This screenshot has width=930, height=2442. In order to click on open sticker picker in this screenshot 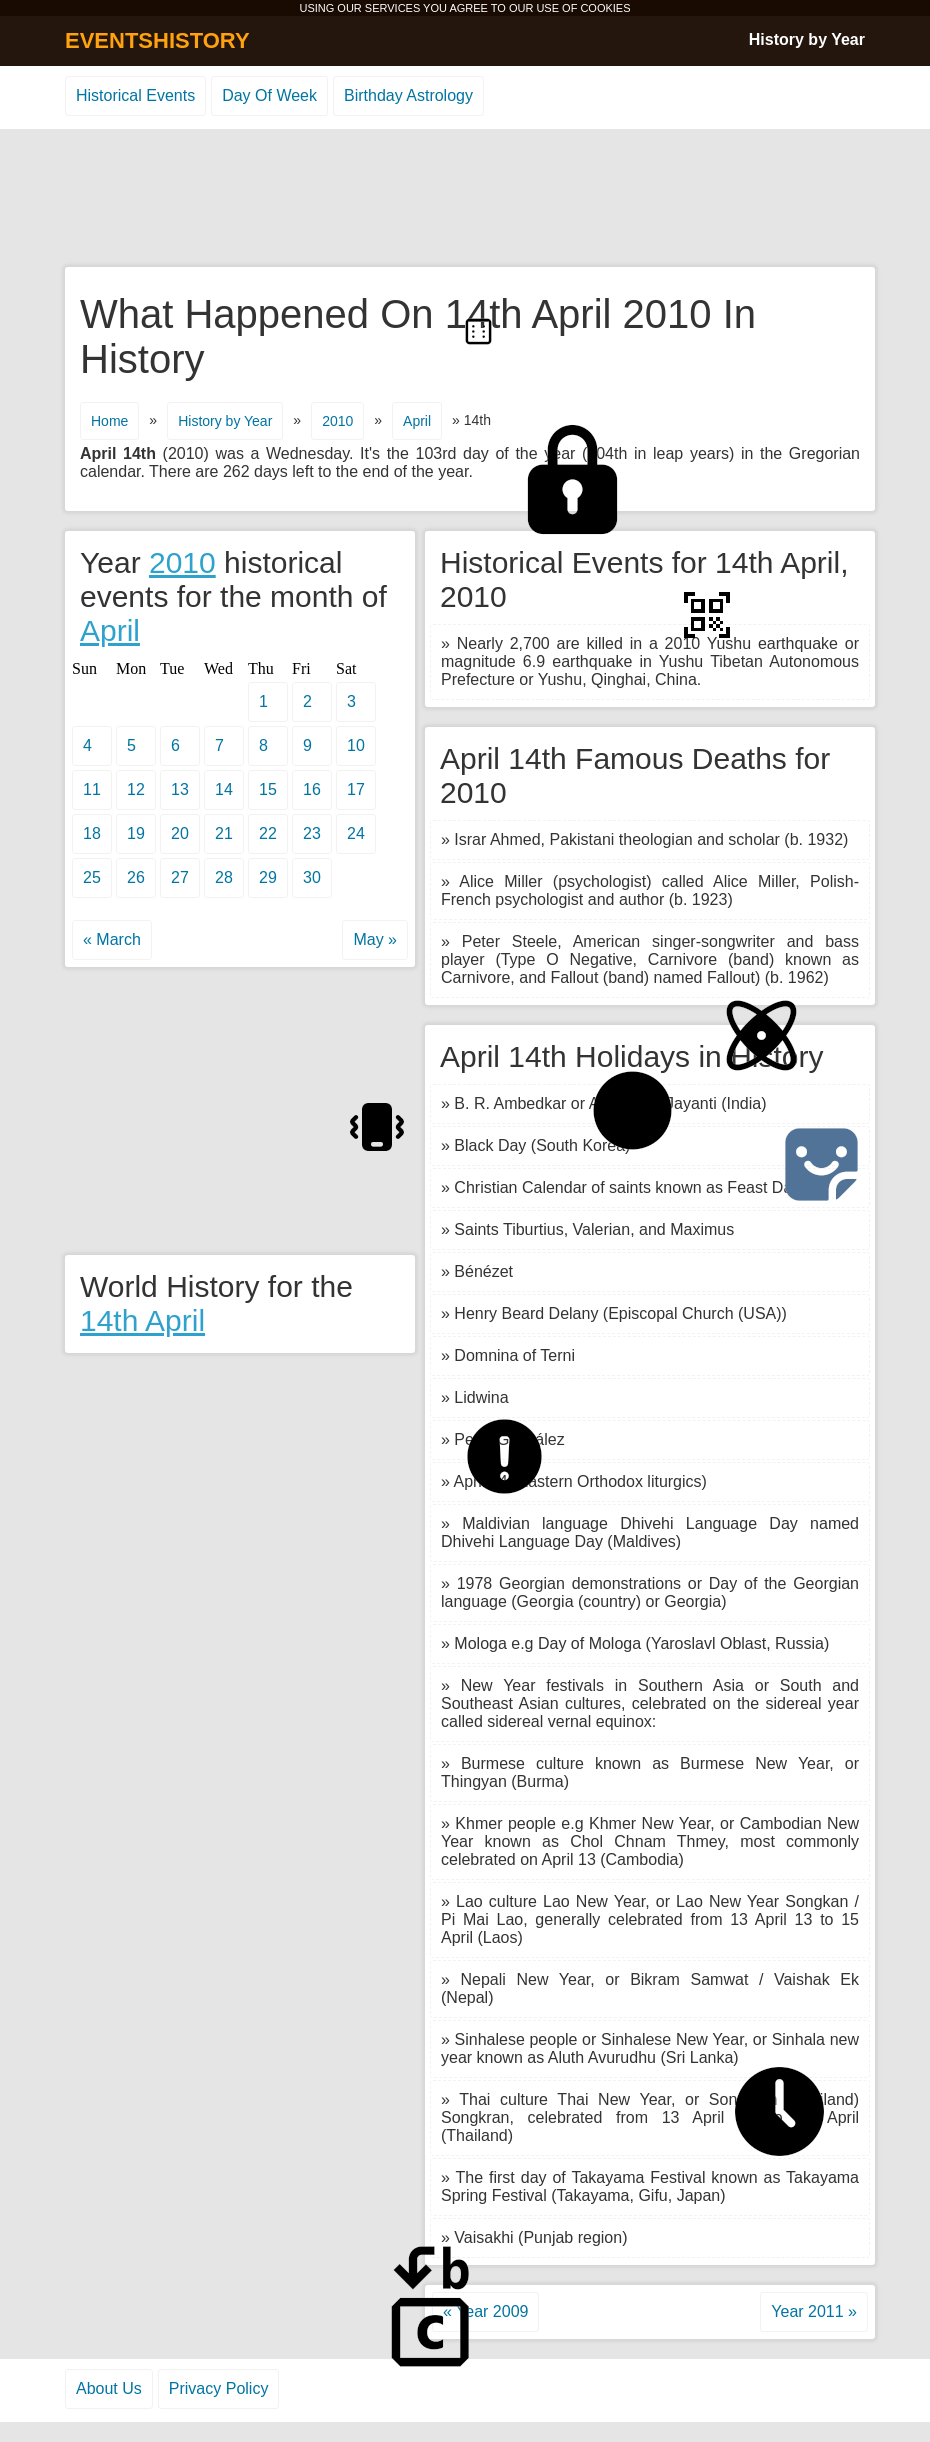, I will do `click(821, 1164)`.